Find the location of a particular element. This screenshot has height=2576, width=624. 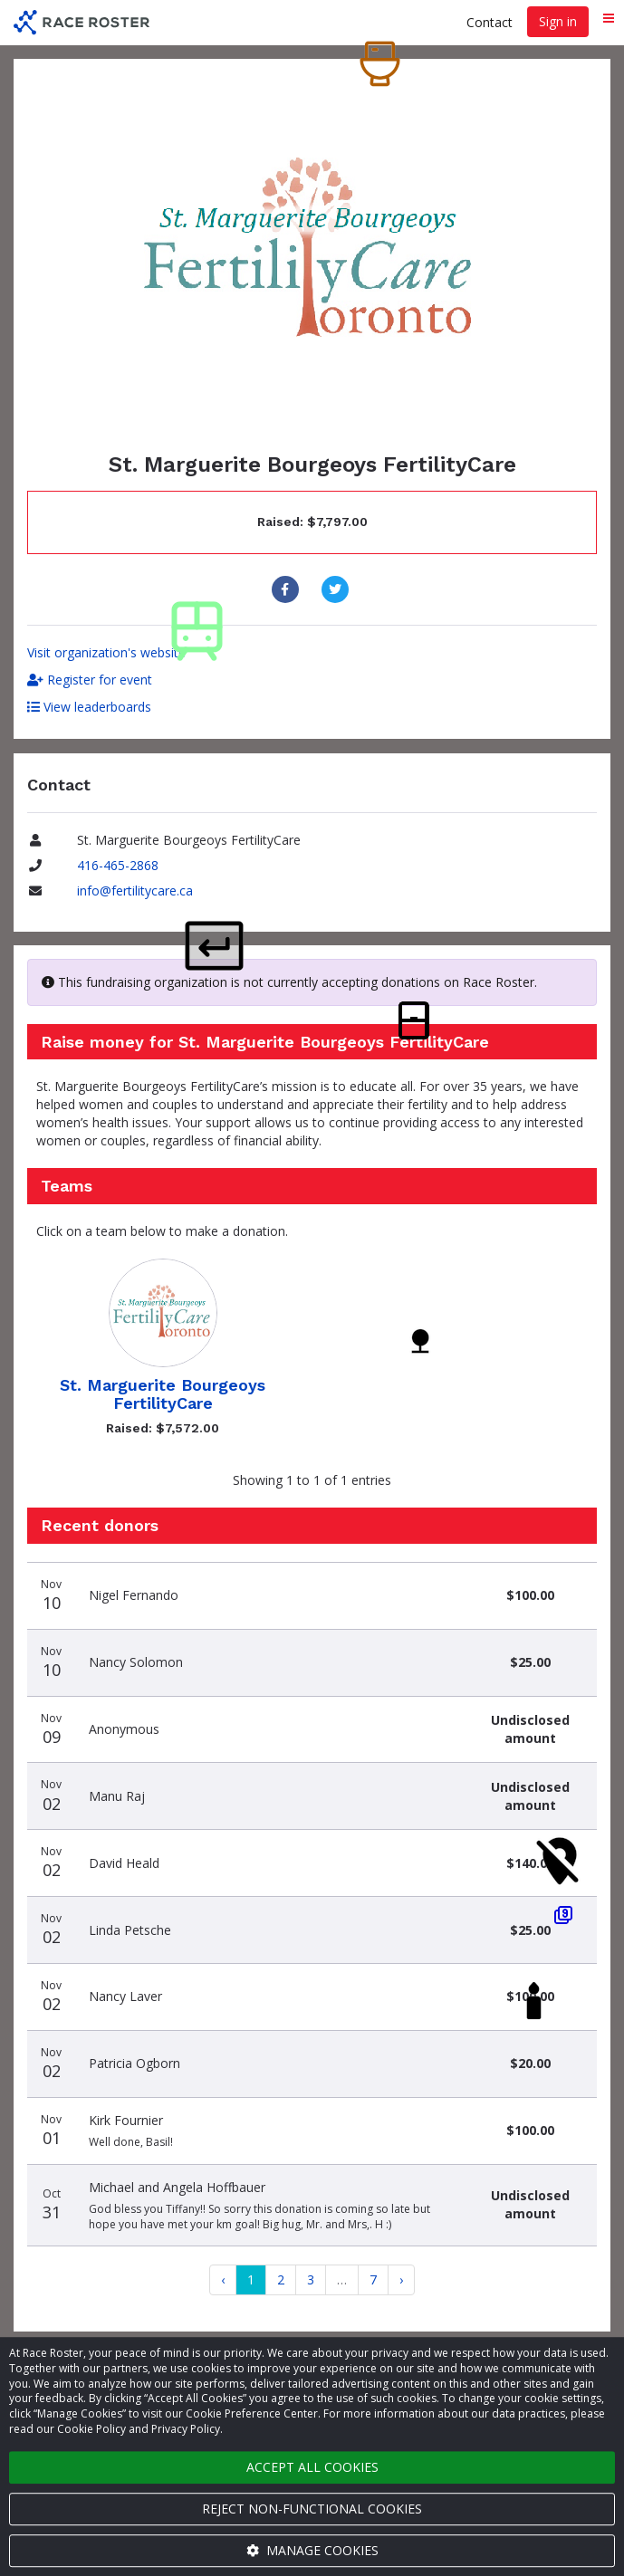

disable location services is located at coordinates (560, 1862).